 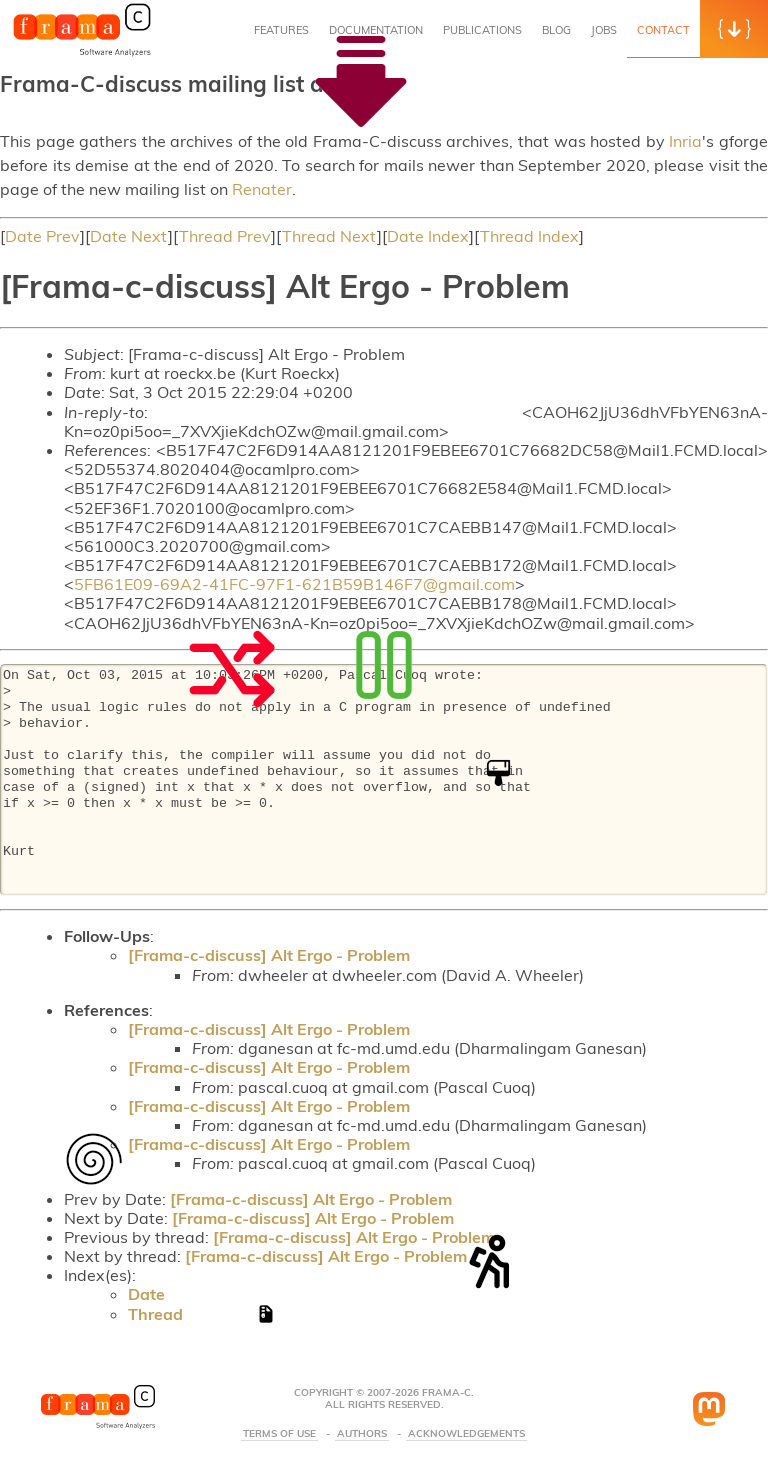 I want to click on access hiking trails or outdoor activities, so click(x=491, y=1261).